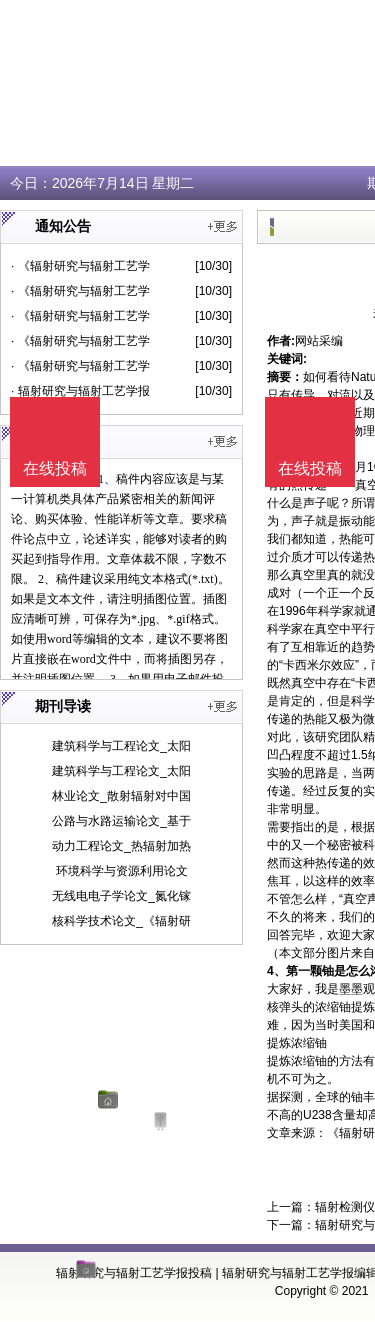  Describe the element at coordinates (160, 1121) in the screenshot. I see `removable USB storage device` at that location.